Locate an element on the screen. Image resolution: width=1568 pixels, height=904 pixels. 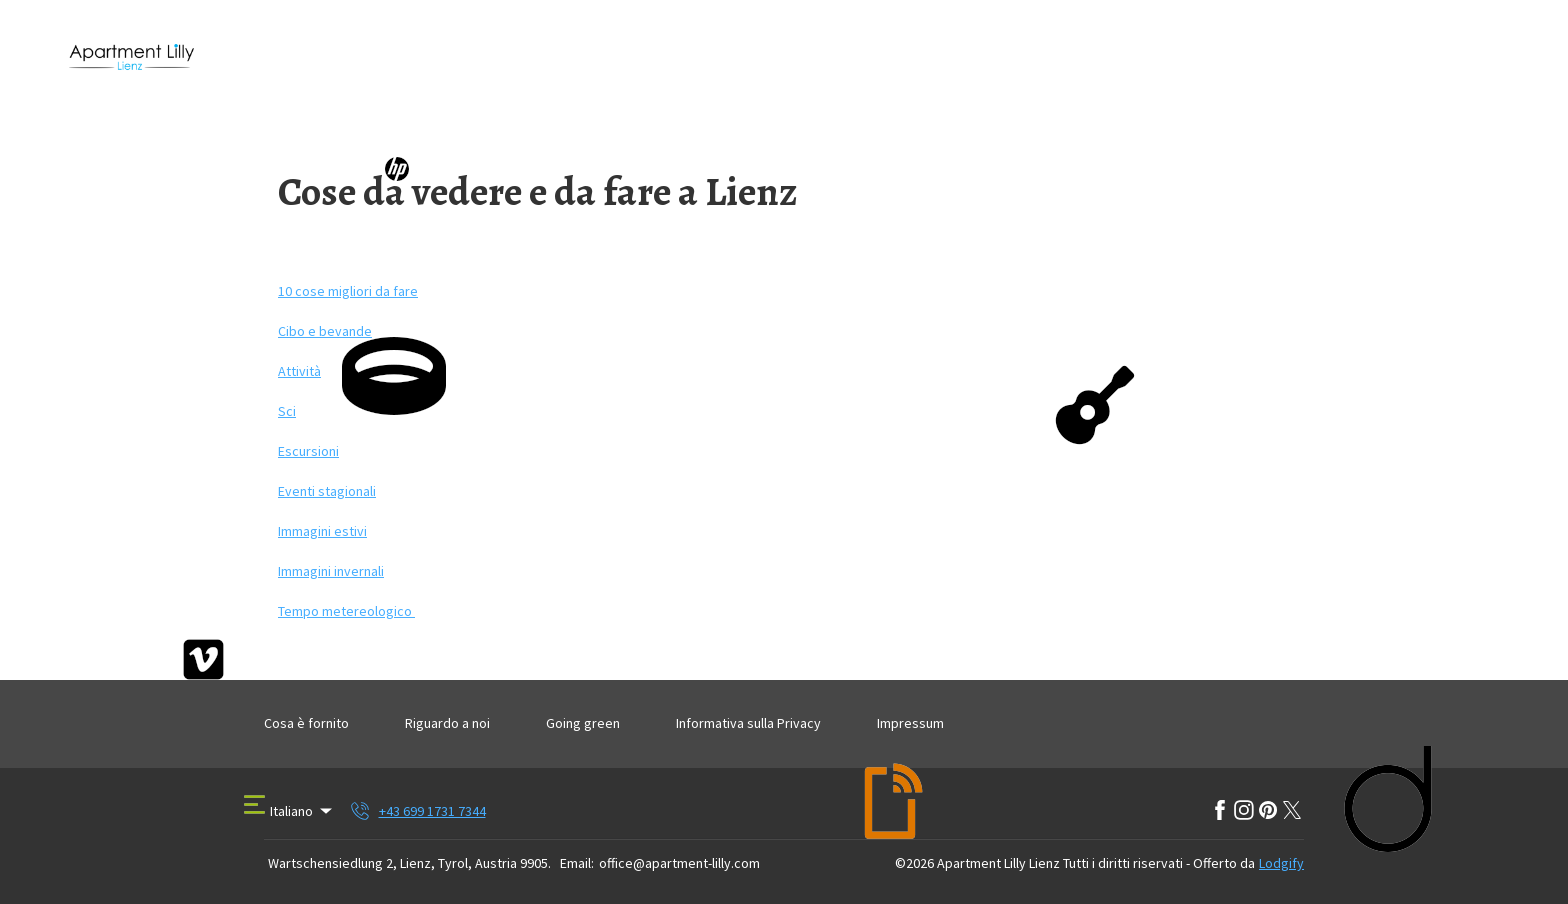
access music or audio settings is located at coordinates (1095, 405).